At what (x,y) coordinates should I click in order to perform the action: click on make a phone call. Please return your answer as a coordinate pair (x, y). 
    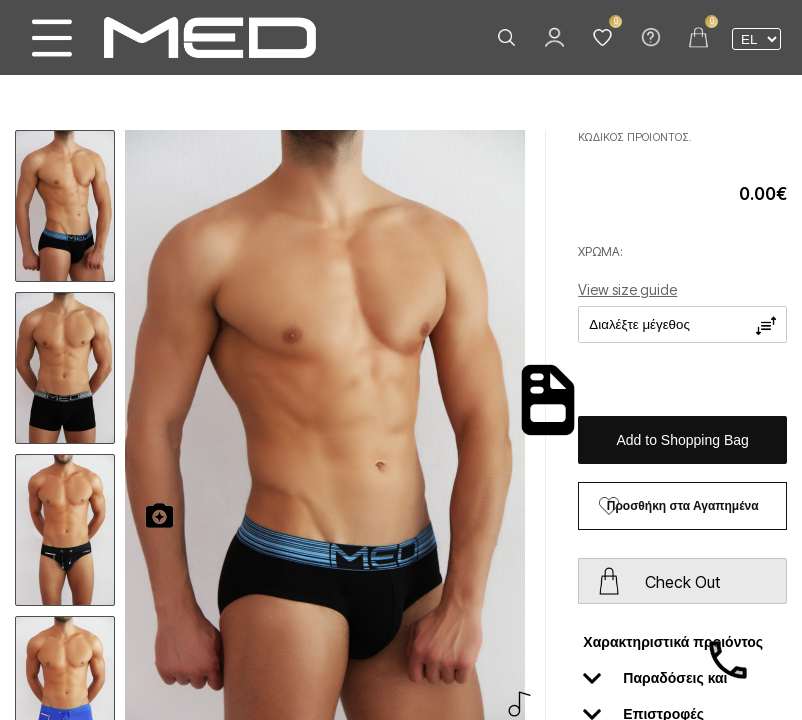
    Looking at the image, I should click on (728, 660).